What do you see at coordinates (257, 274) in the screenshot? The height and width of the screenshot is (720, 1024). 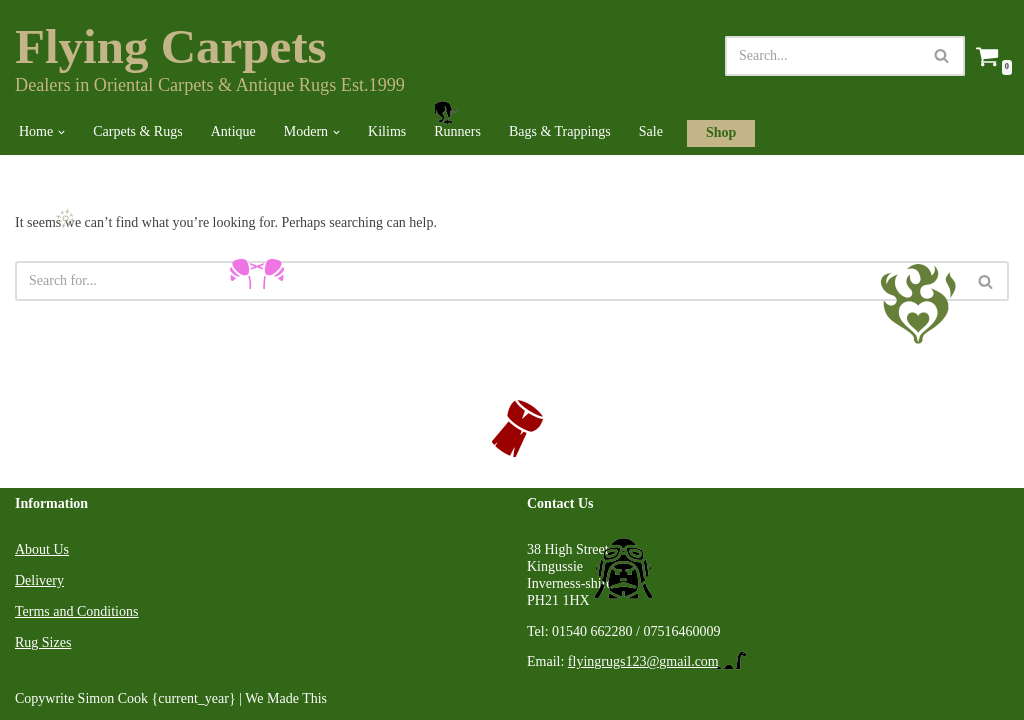 I see `equip shoulder armor to your character` at bounding box center [257, 274].